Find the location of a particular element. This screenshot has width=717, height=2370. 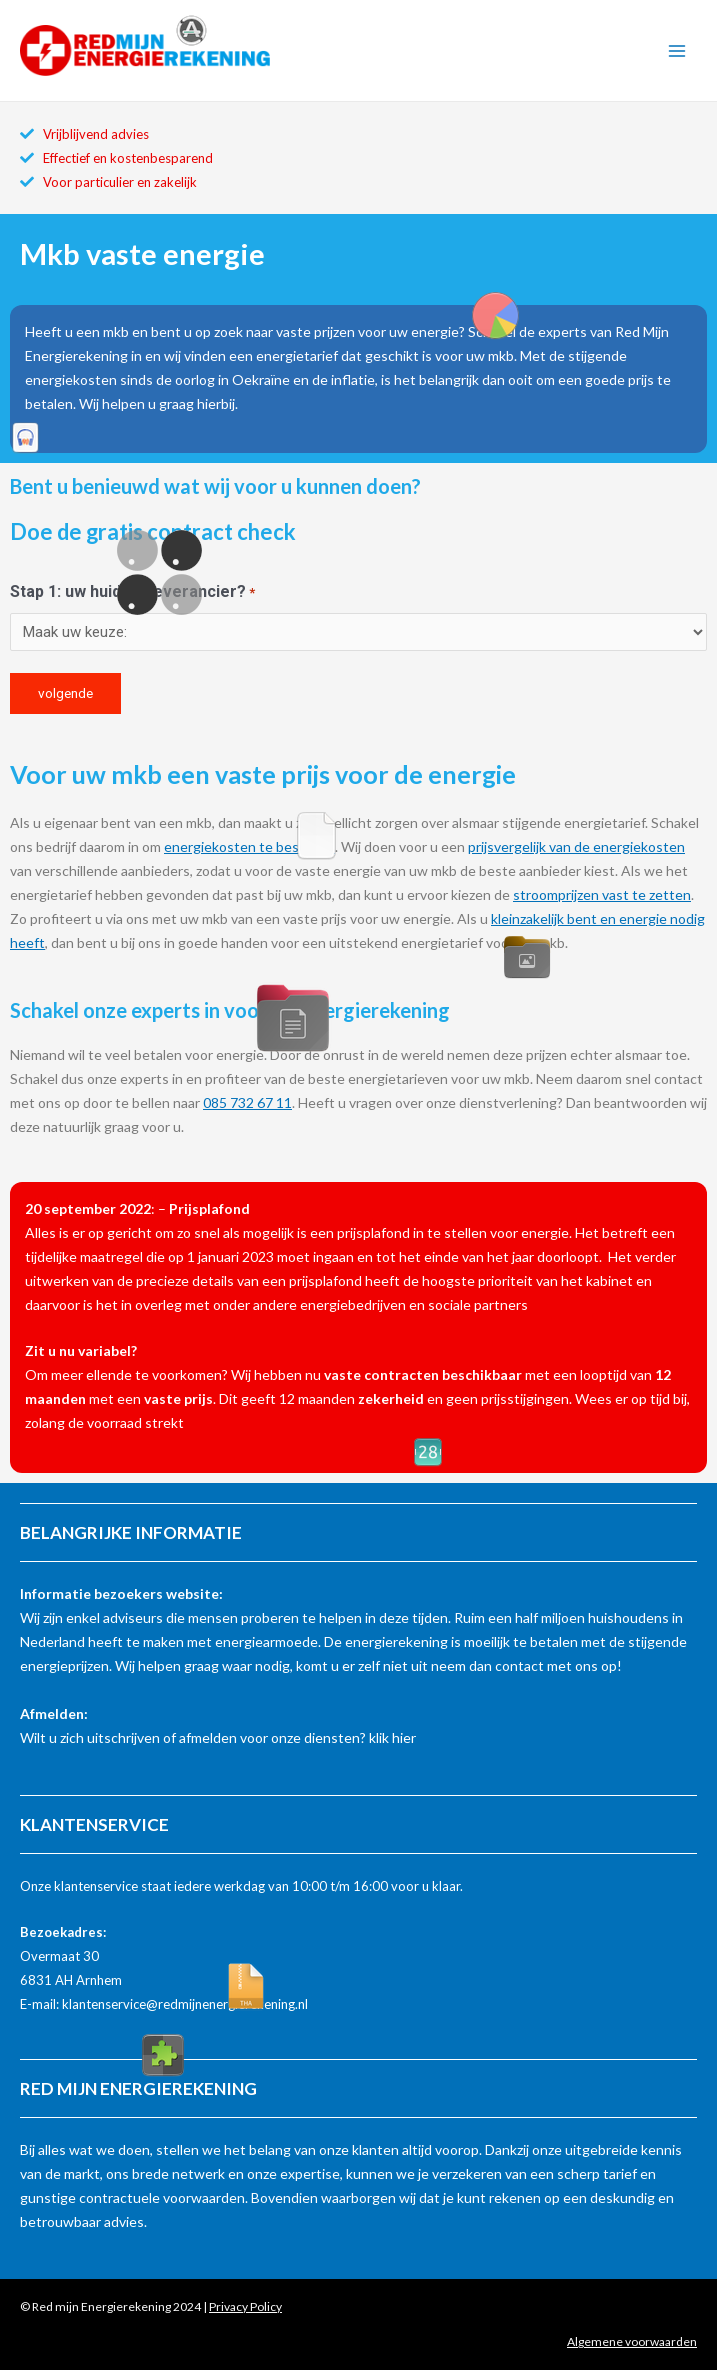

open baobab disk usage analyzer is located at coordinates (495, 315).